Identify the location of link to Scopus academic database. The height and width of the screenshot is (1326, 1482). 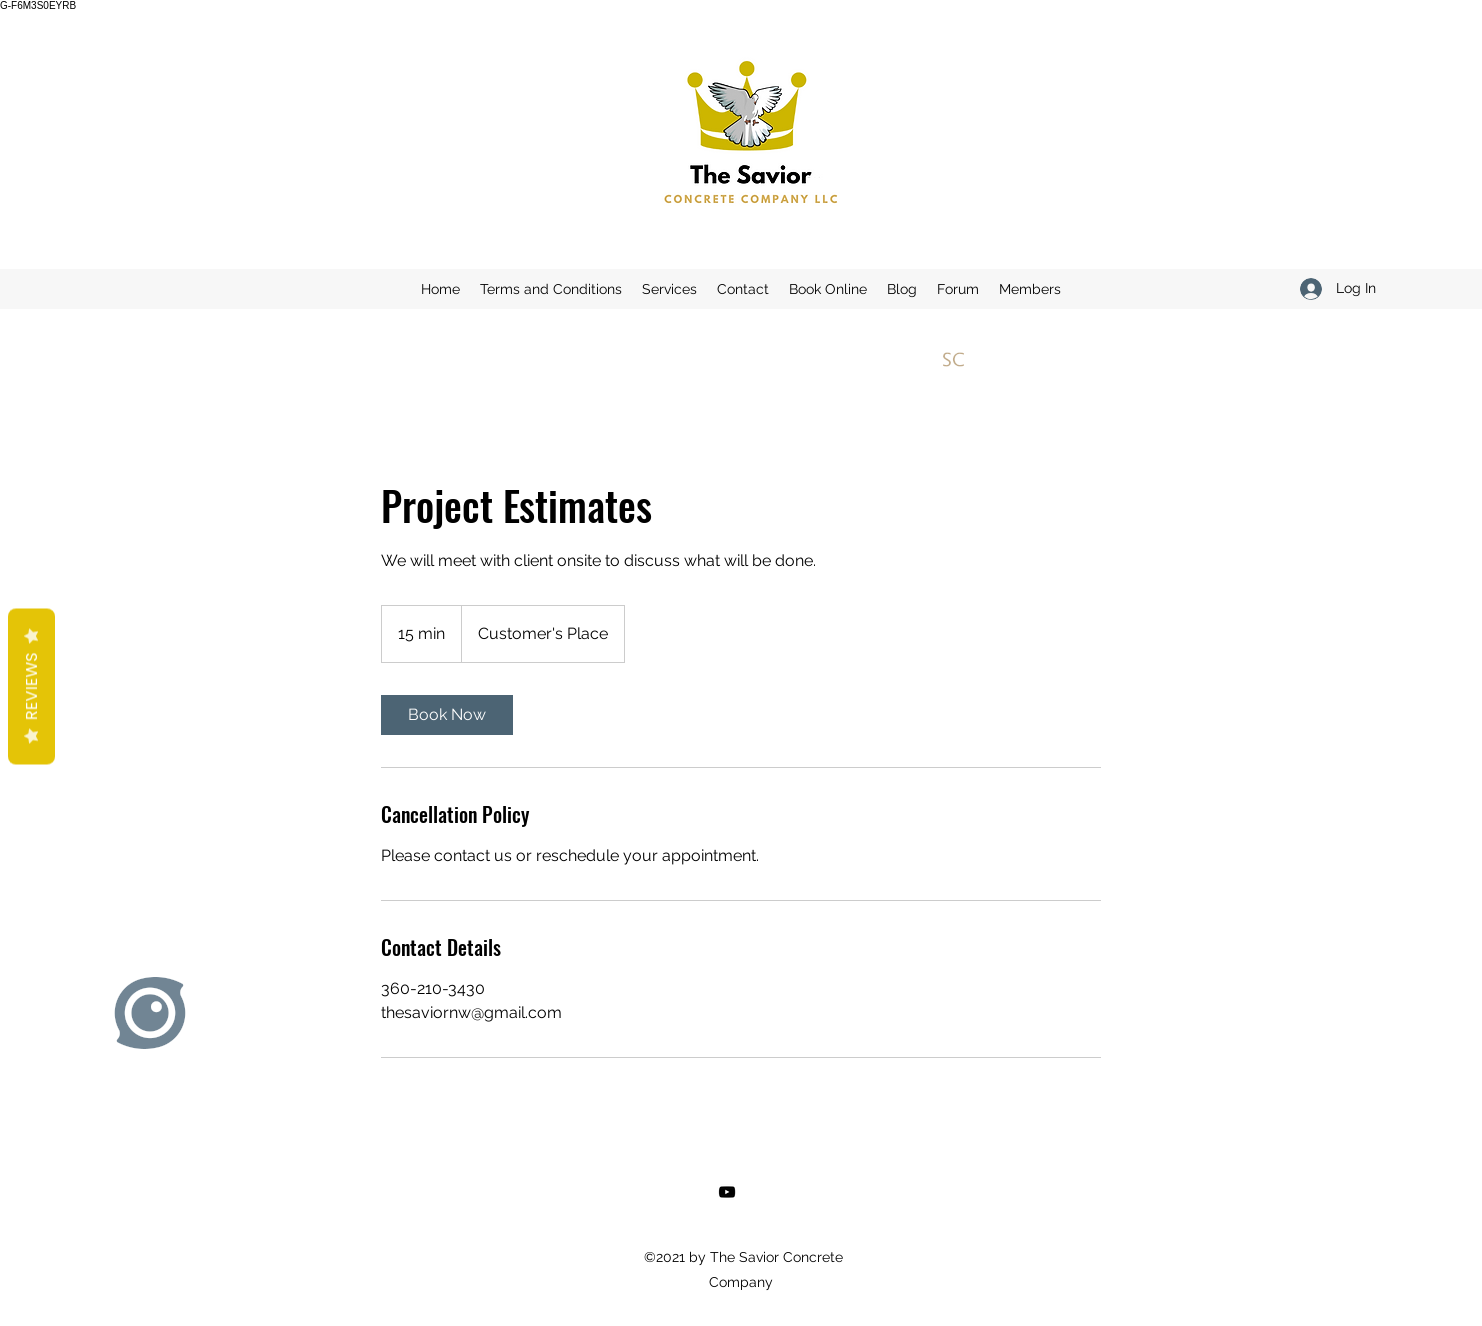
(953, 359).